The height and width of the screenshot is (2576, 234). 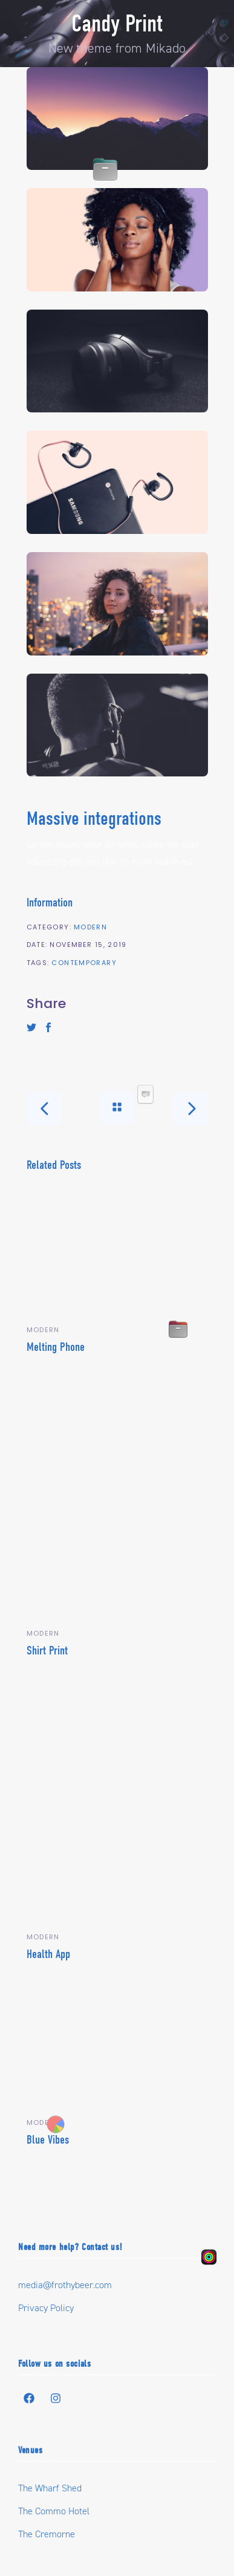 What do you see at coordinates (56, 2124) in the screenshot?
I see `open baobab disk usage analyzer` at bounding box center [56, 2124].